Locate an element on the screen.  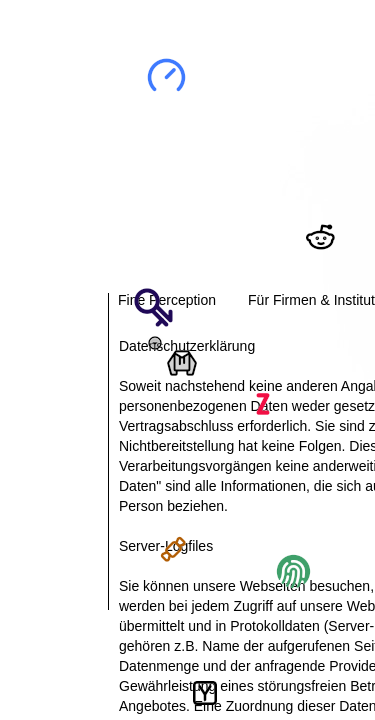
browse clothing or apparel items is located at coordinates (182, 363).